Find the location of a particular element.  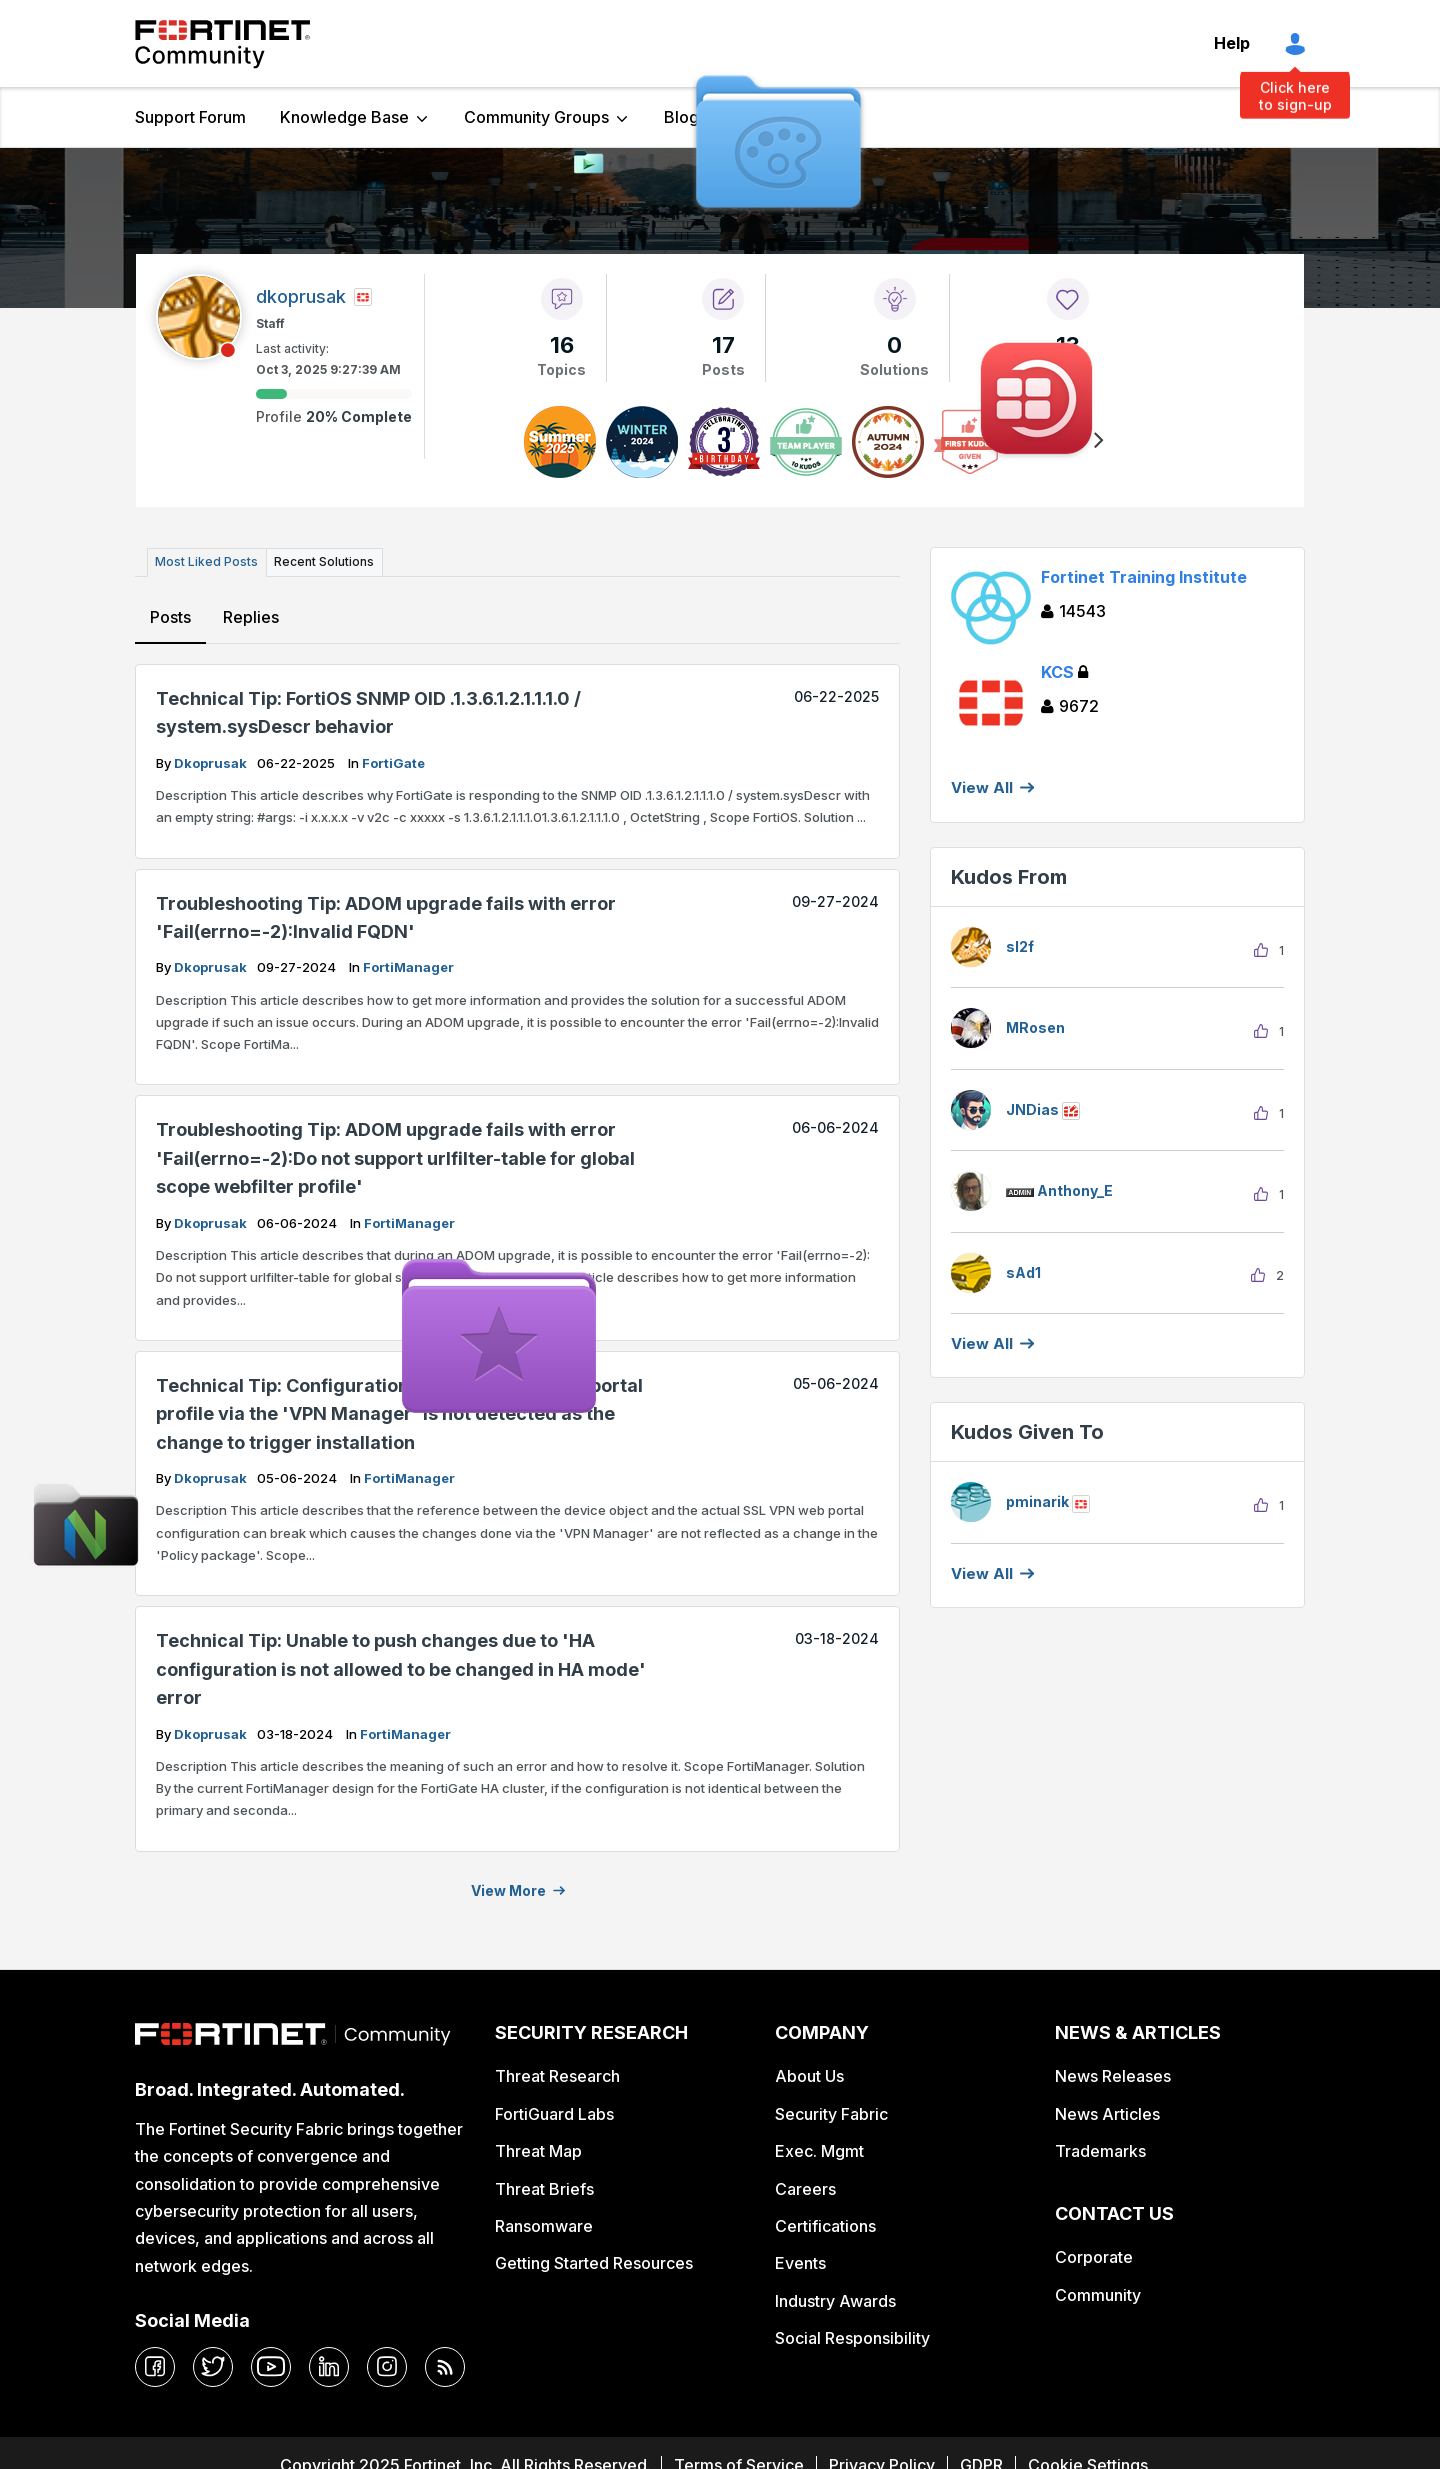

open folder containing 2D artwork files is located at coordinates (778, 141).